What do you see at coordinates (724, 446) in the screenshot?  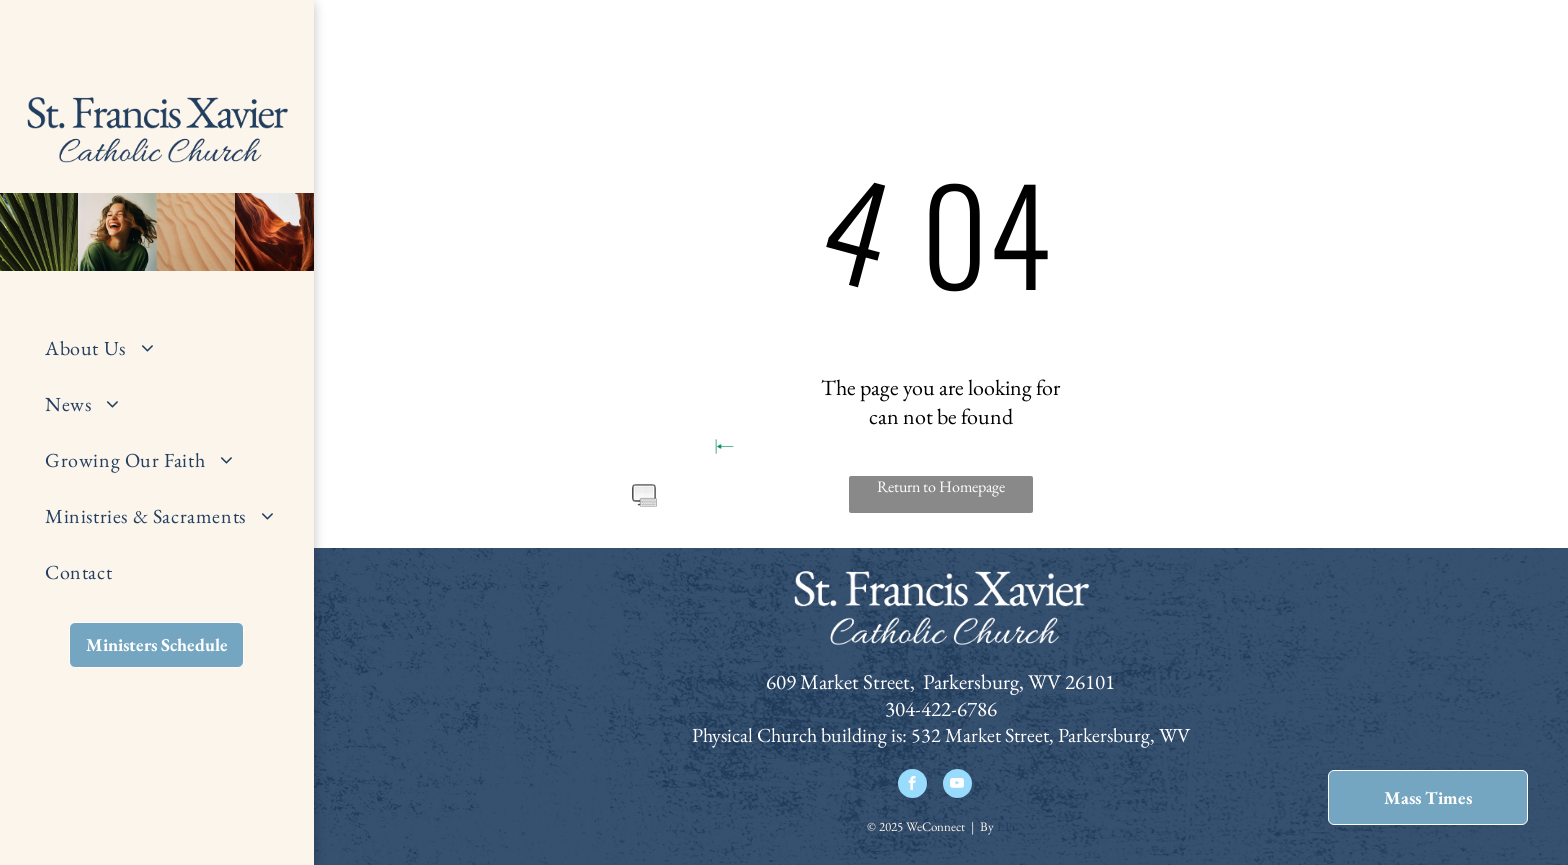 I see `go to the first item in a list or sequence` at bounding box center [724, 446].